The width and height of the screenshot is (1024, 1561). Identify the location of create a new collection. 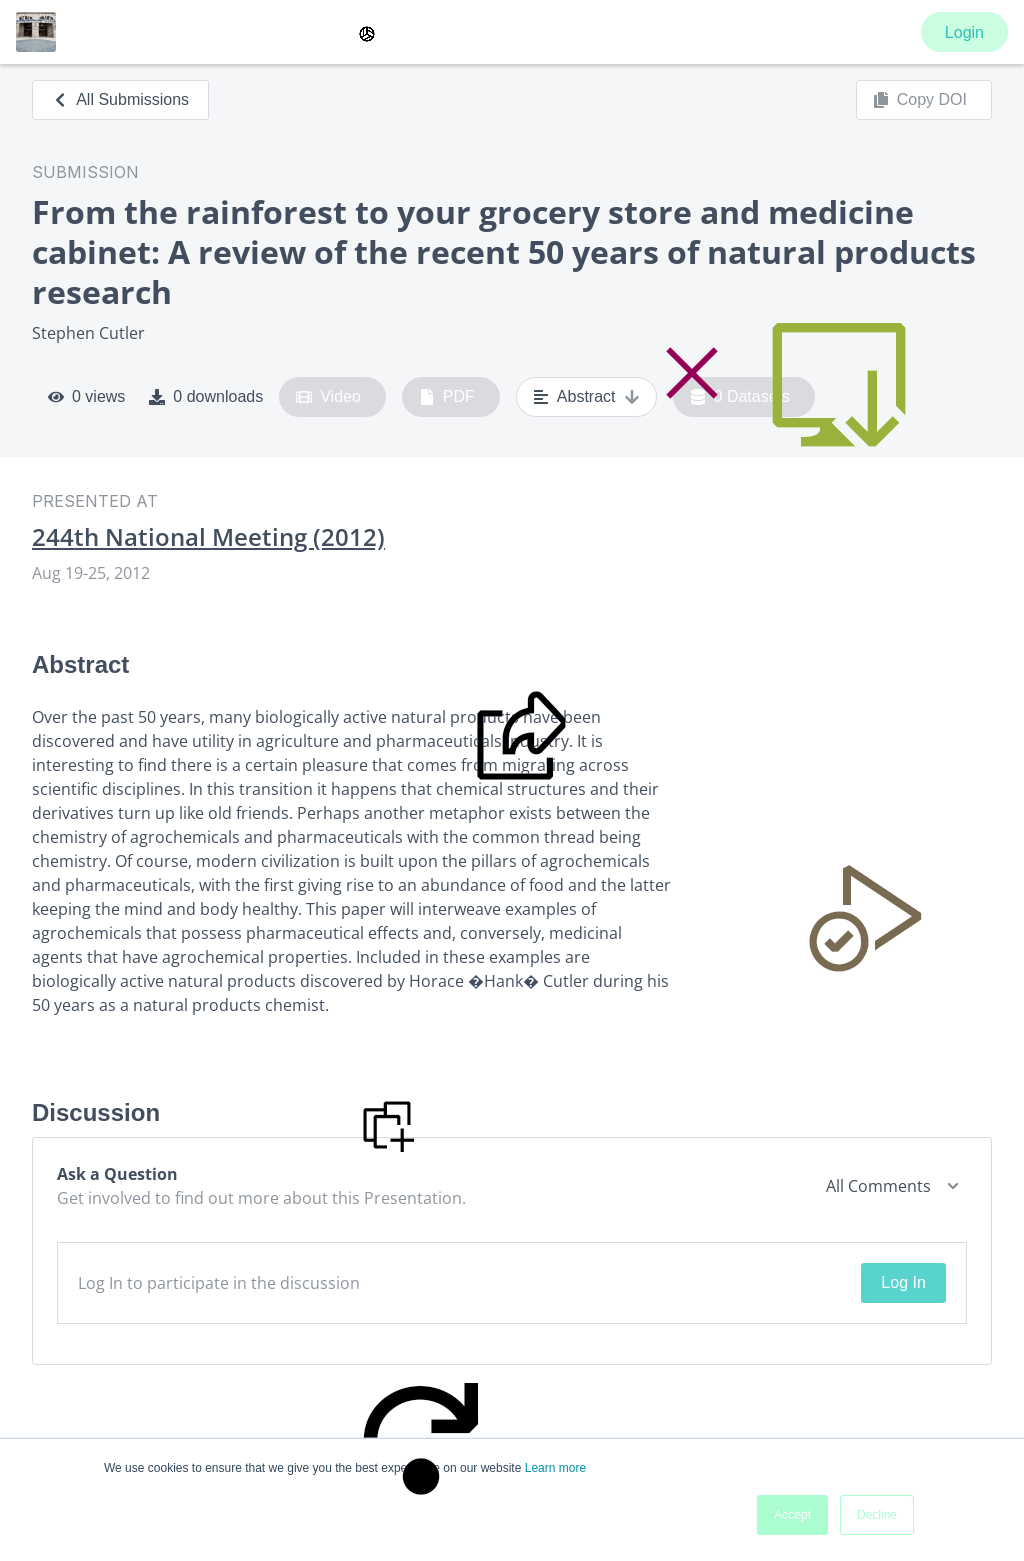
(387, 1125).